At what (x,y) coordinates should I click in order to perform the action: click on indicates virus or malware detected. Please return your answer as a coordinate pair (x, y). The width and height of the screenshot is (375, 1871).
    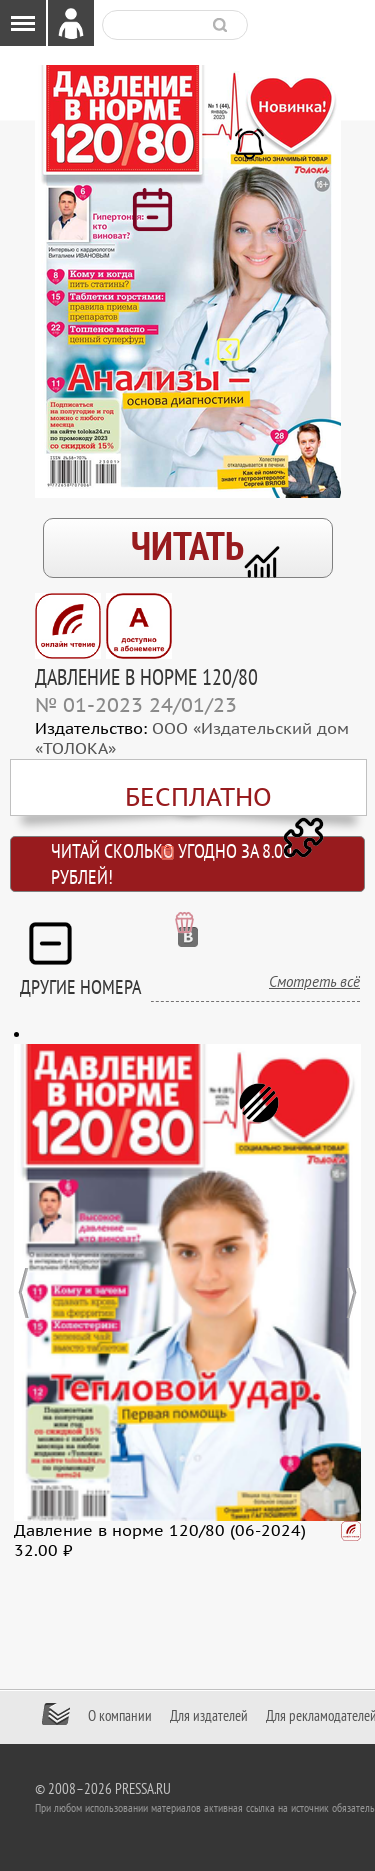
    Looking at the image, I should click on (289, 230).